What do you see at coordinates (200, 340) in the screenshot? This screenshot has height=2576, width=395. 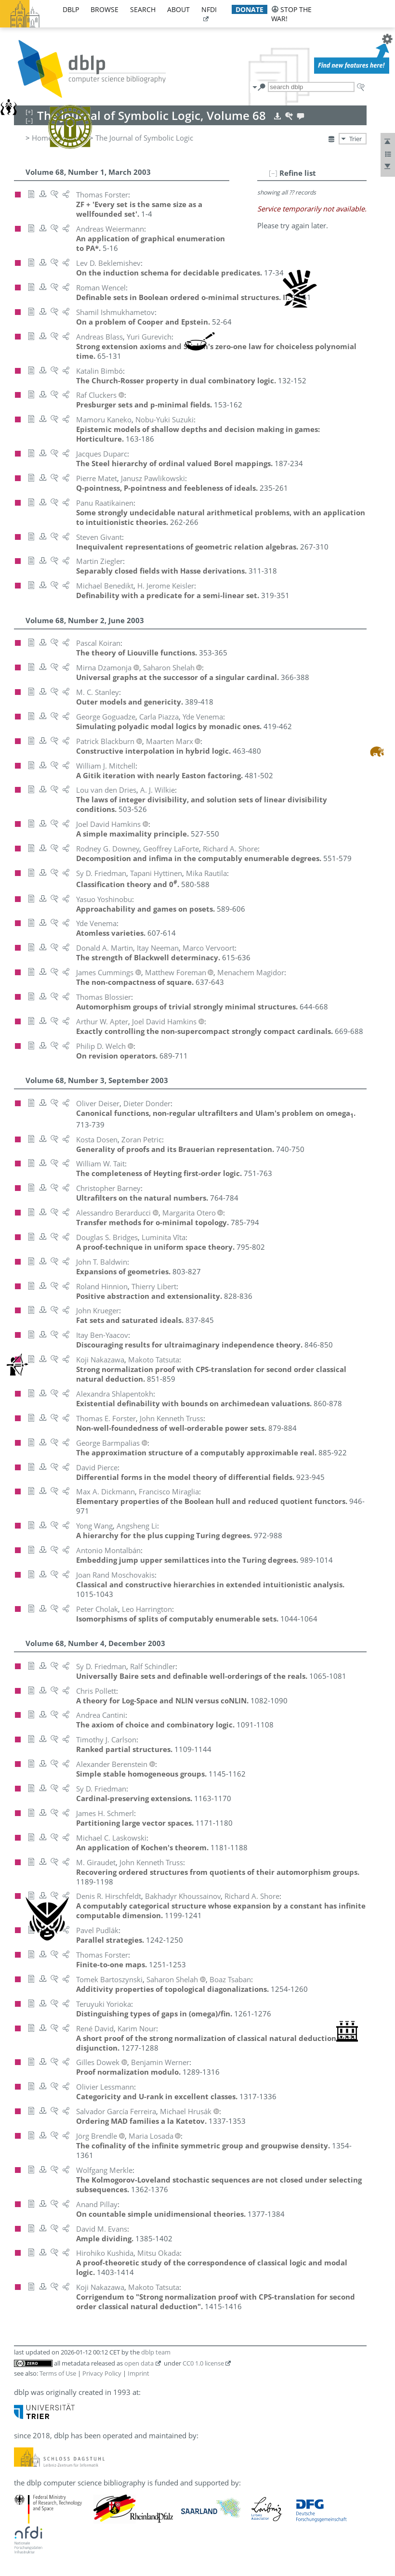 I see `access cooking or stir-fry recipes` at bounding box center [200, 340].